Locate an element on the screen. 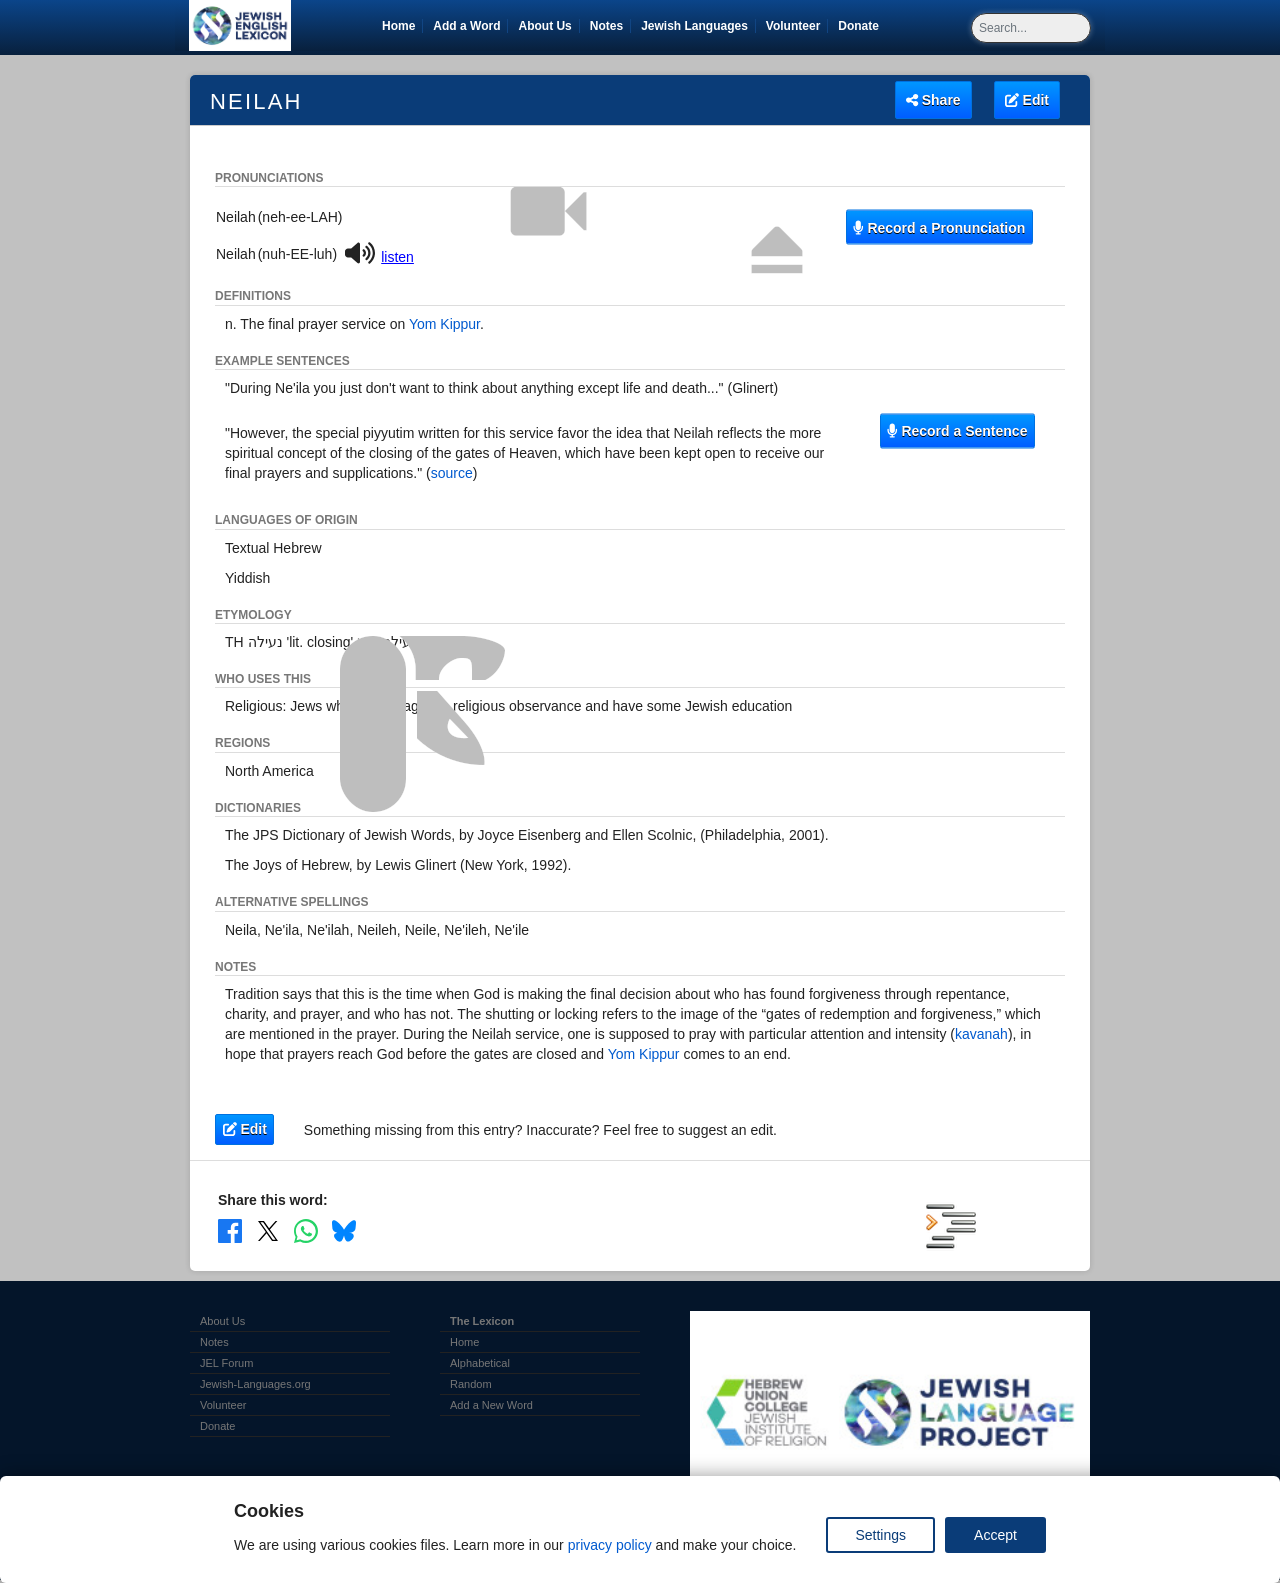 This screenshot has width=1280, height=1583. eject disc or removable media is located at coordinates (777, 252).